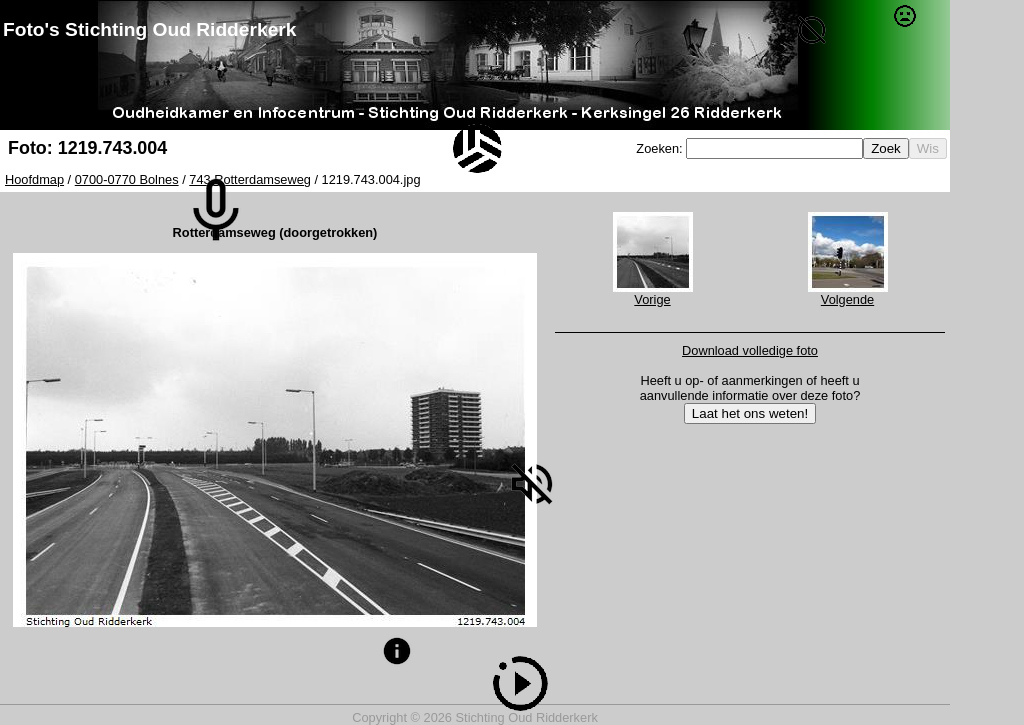  I want to click on motion photos feature is enabled, so click(520, 683).